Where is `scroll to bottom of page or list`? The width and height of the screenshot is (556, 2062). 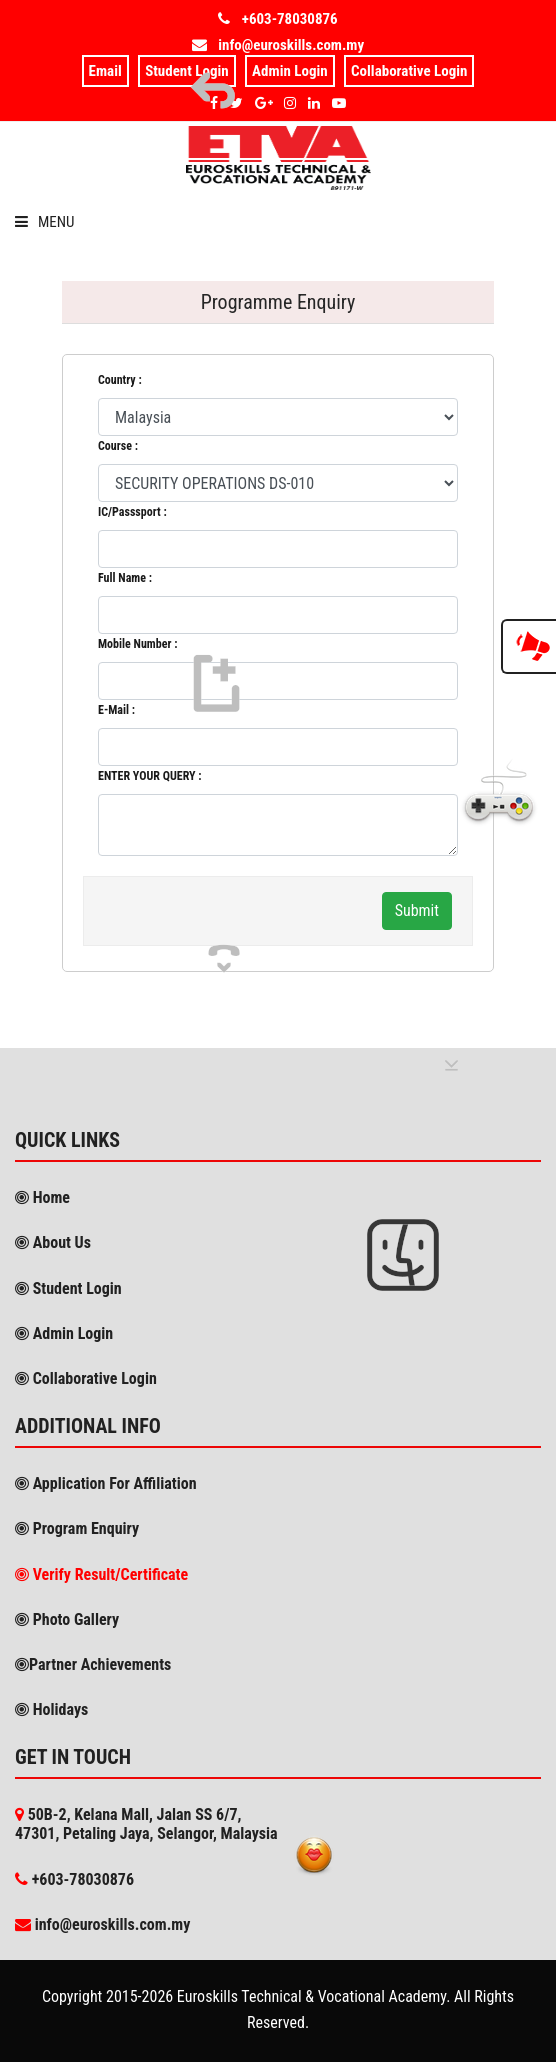
scroll to bottom of page or list is located at coordinates (451, 1065).